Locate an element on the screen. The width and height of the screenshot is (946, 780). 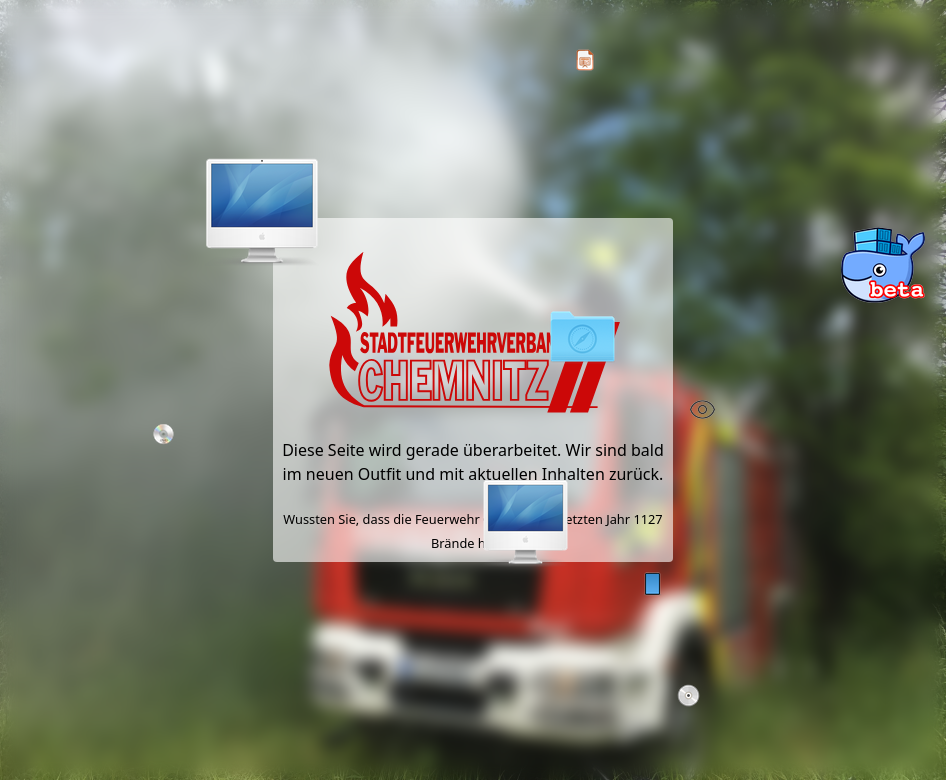
open a presentation template file is located at coordinates (585, 60).